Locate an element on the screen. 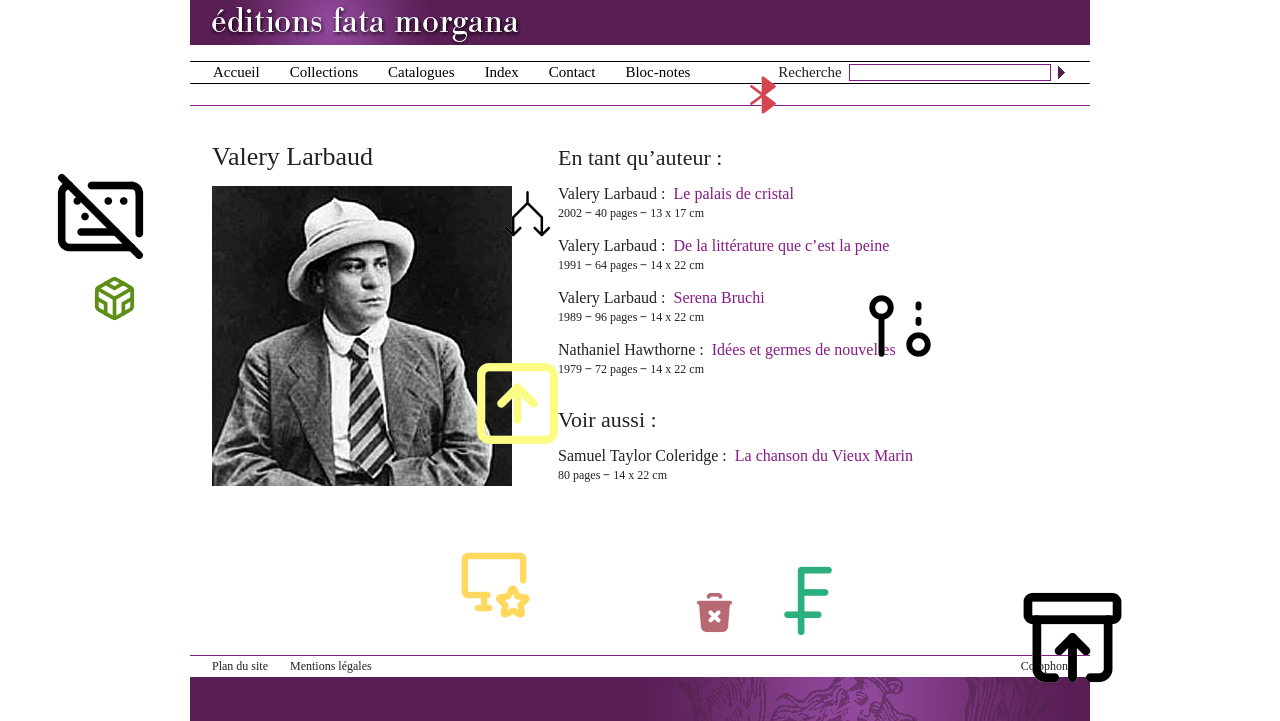 The image size is (1280, 721). indicates a draft pull request awaiting completion is located at coordinates (900, 326).